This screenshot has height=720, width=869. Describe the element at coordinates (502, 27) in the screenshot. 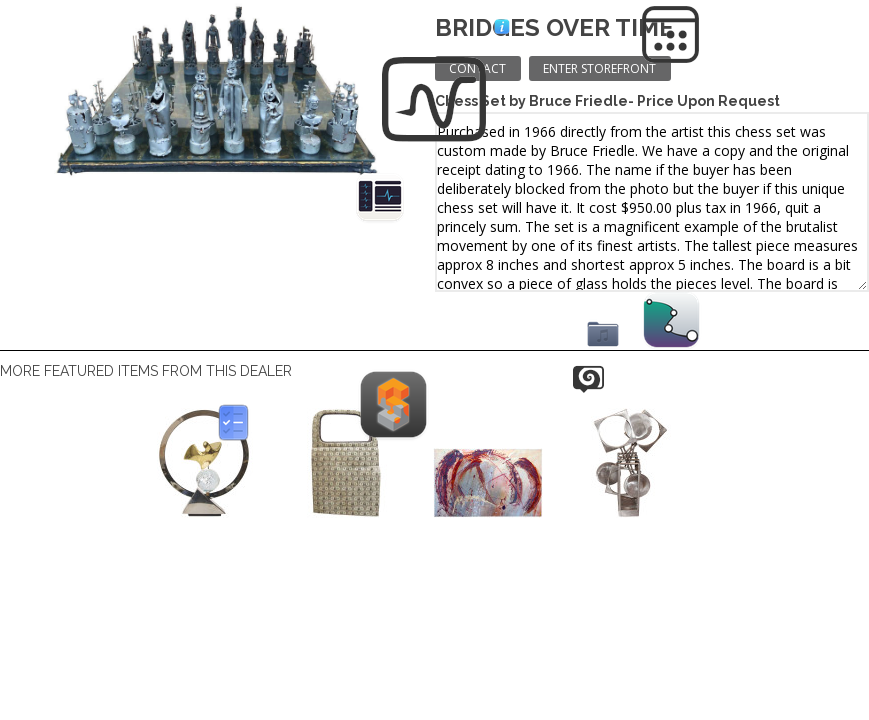

I see `view more information or details` at that location.